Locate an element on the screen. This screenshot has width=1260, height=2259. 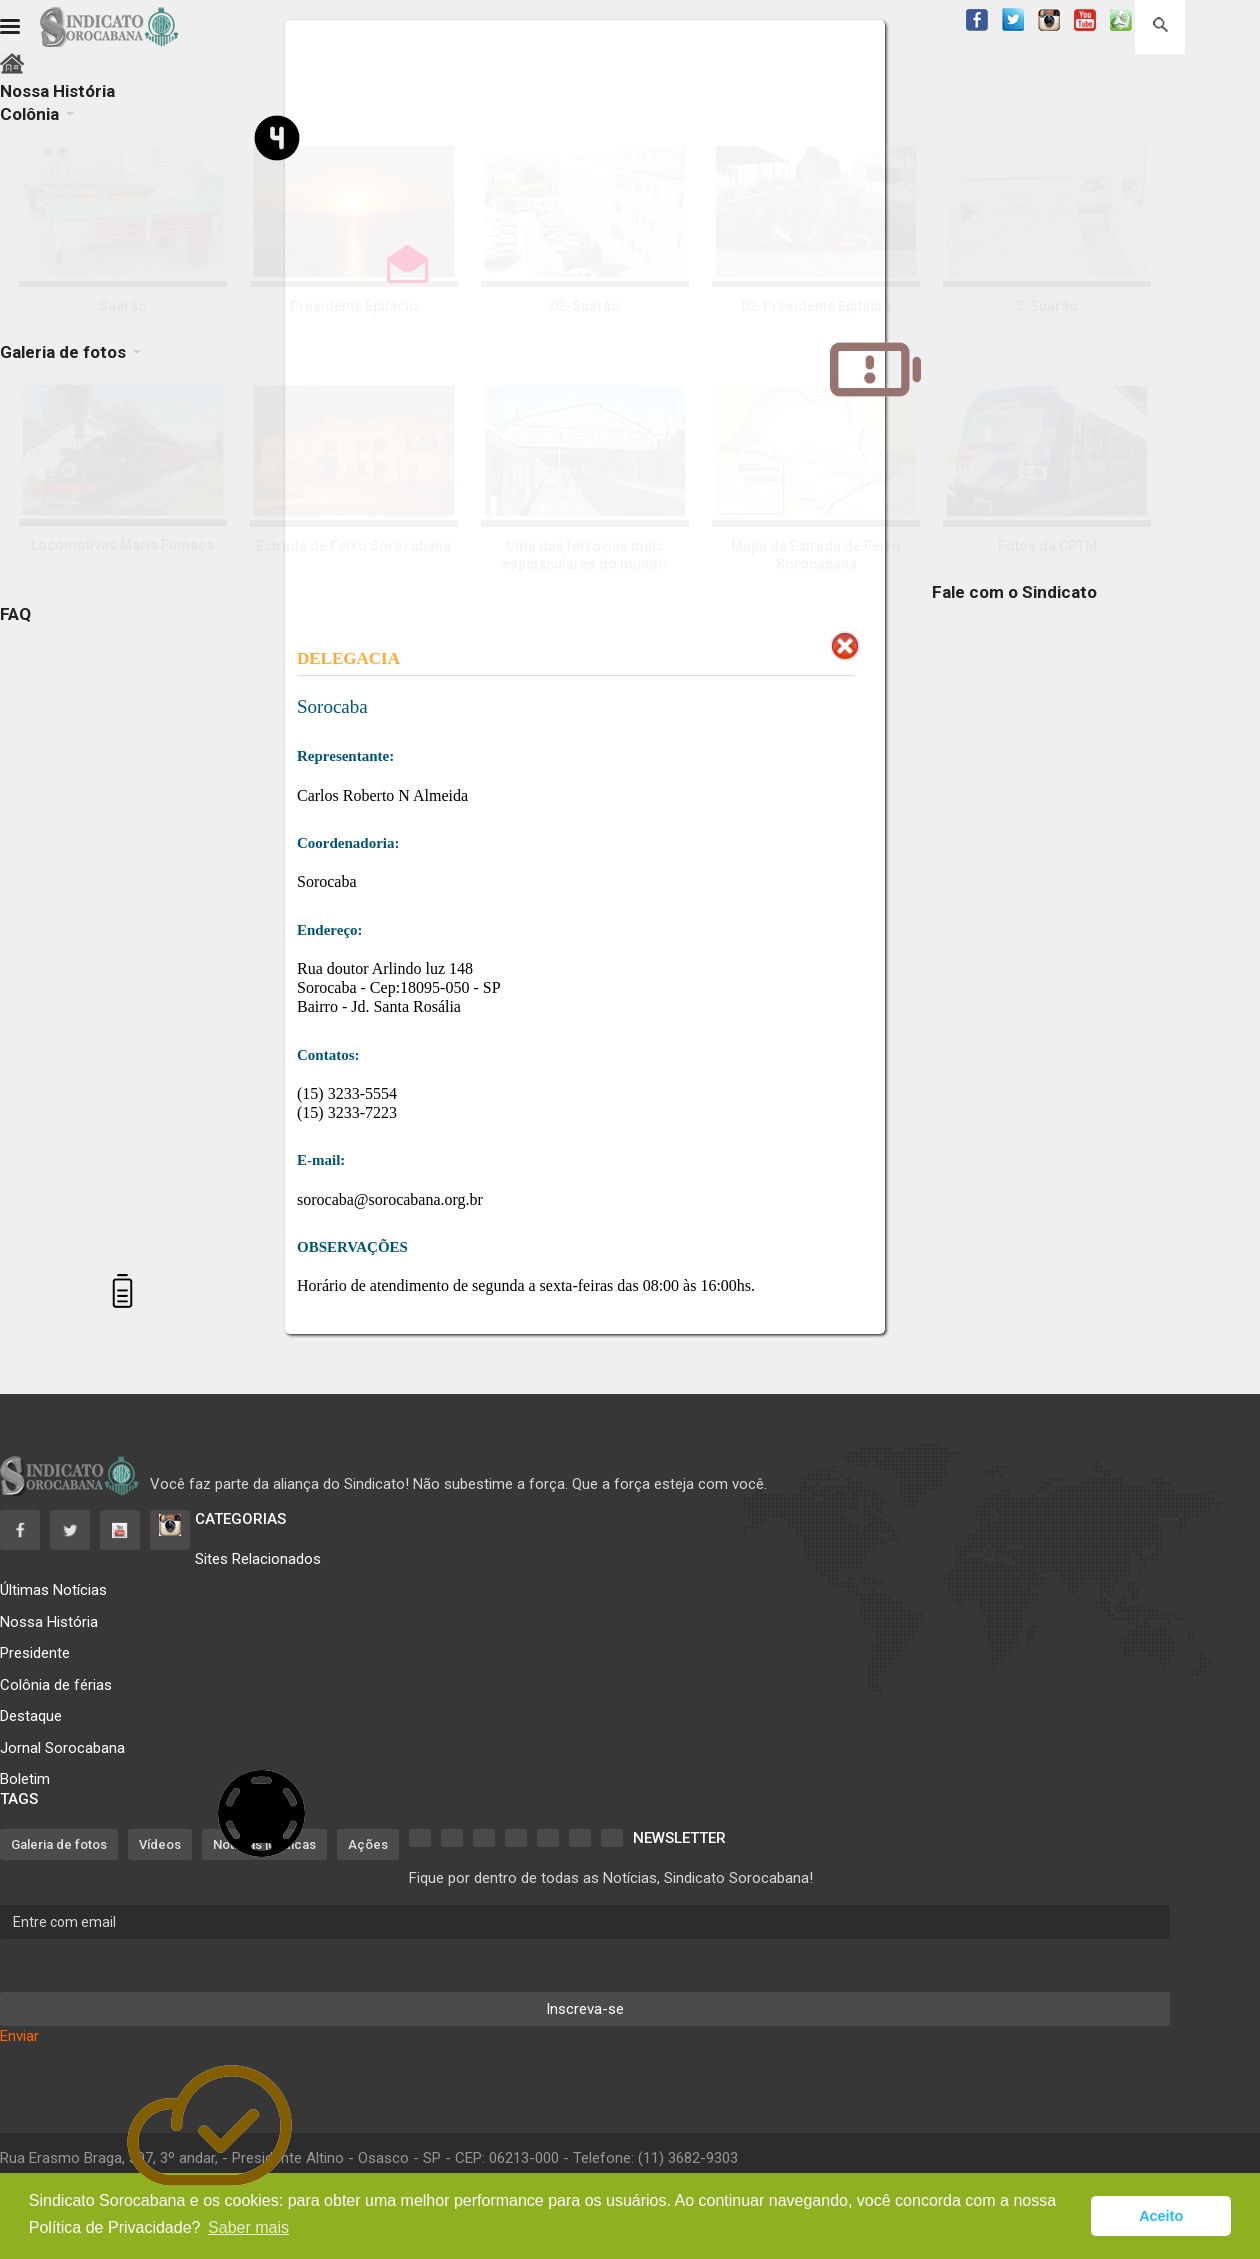
indicates high battery level is located at coordinates (122, 1291).